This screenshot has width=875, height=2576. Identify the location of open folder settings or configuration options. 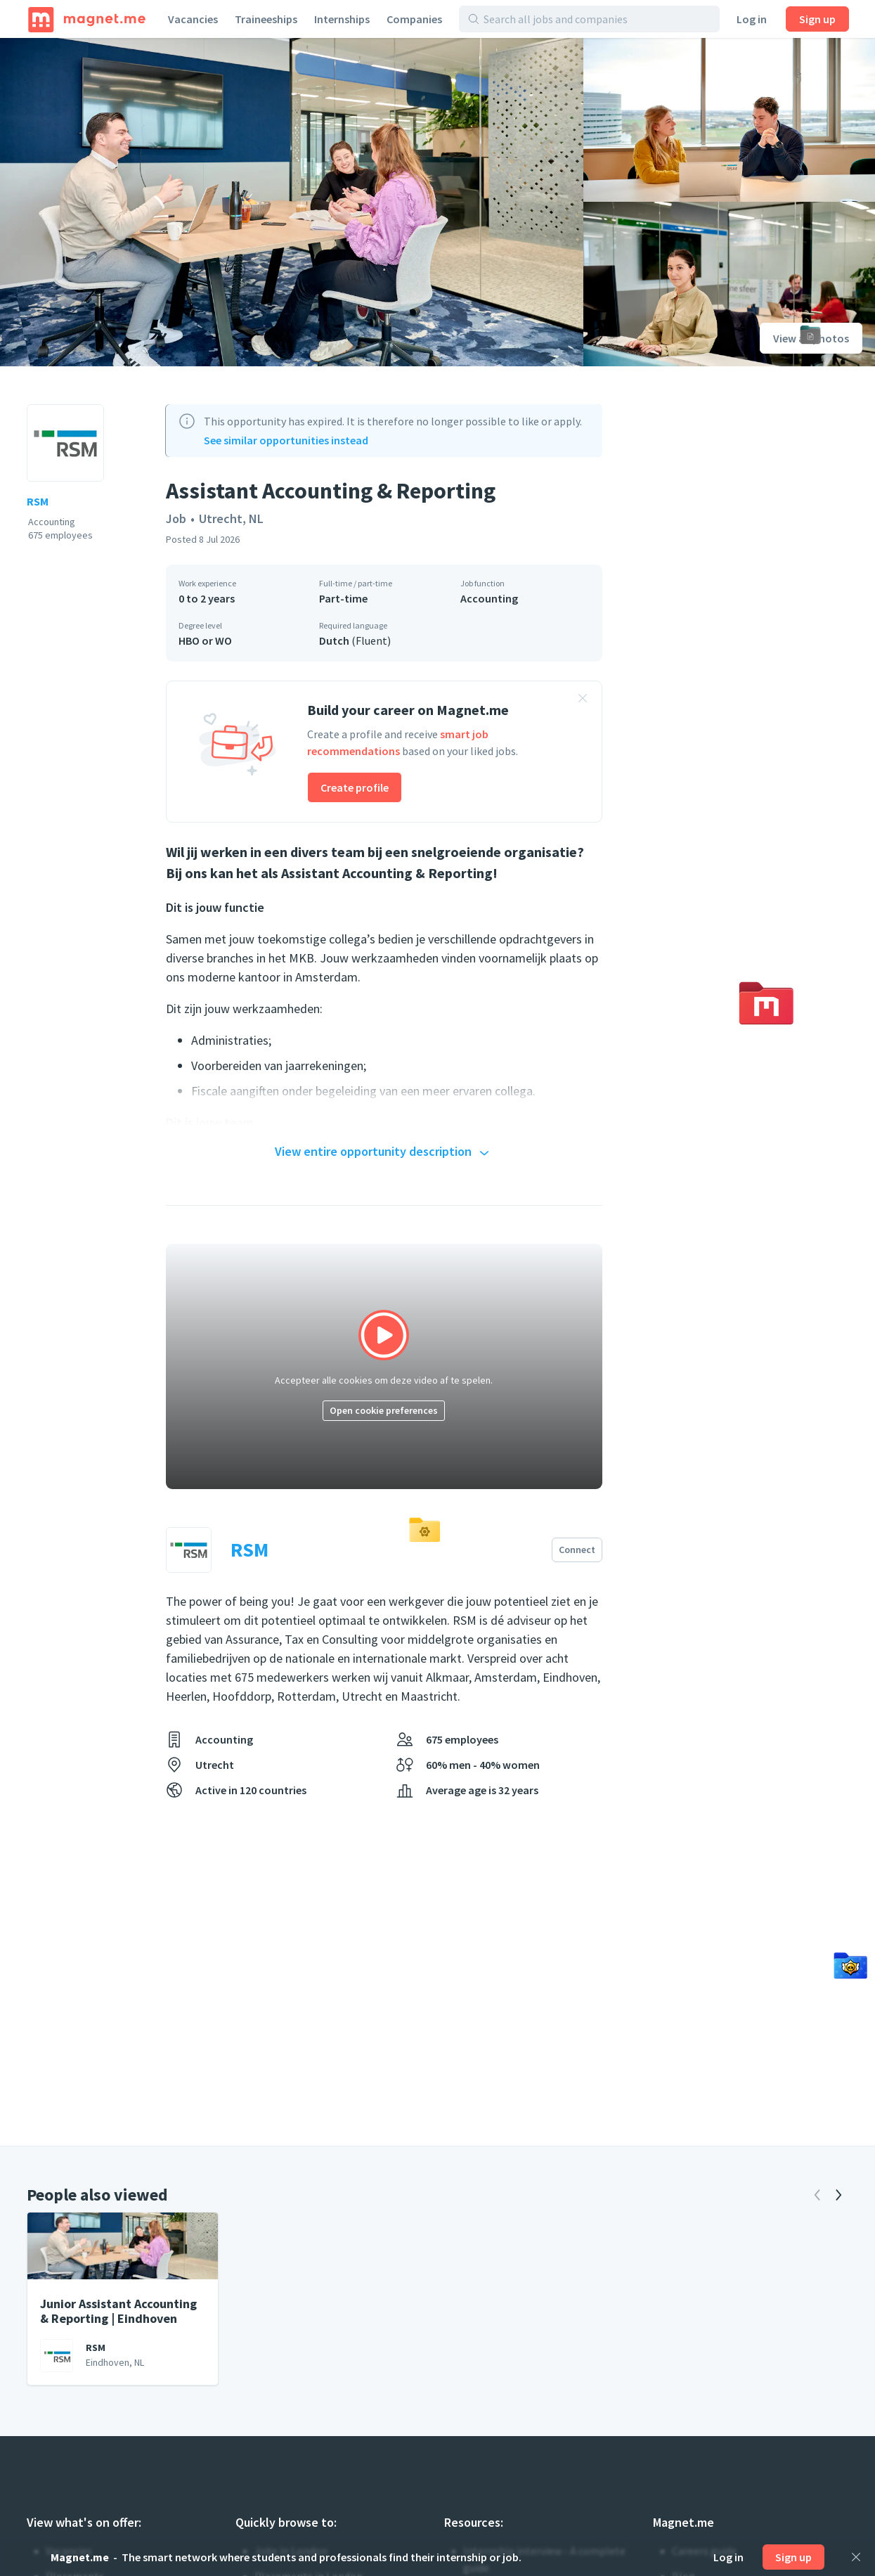
(424, 1531).